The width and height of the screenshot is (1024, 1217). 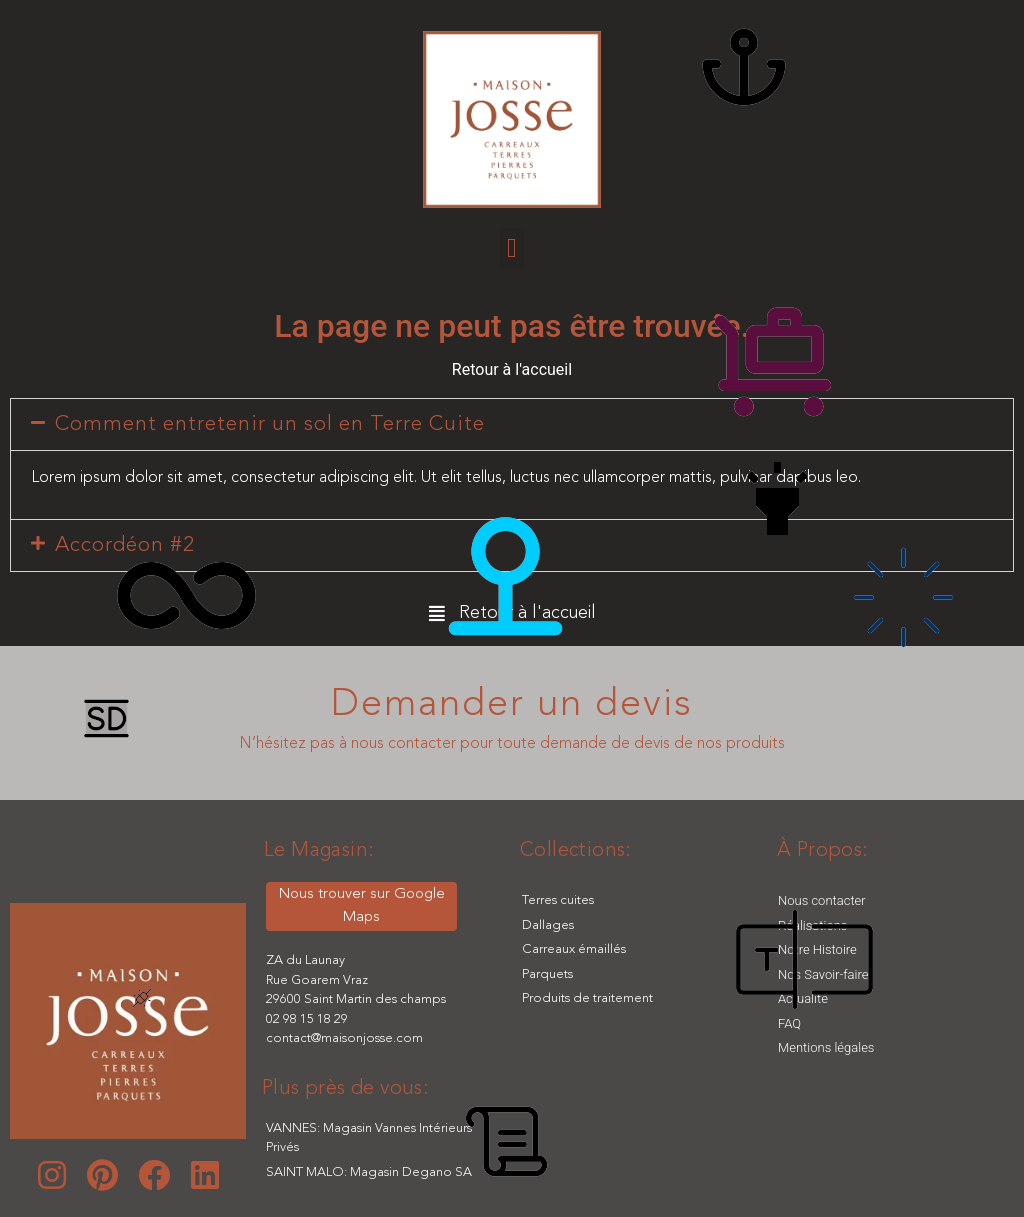 What do you see at coordinates (142, 998) in the screenshot?
I see `indicates an active connection established` at bounding box center [142, 998].